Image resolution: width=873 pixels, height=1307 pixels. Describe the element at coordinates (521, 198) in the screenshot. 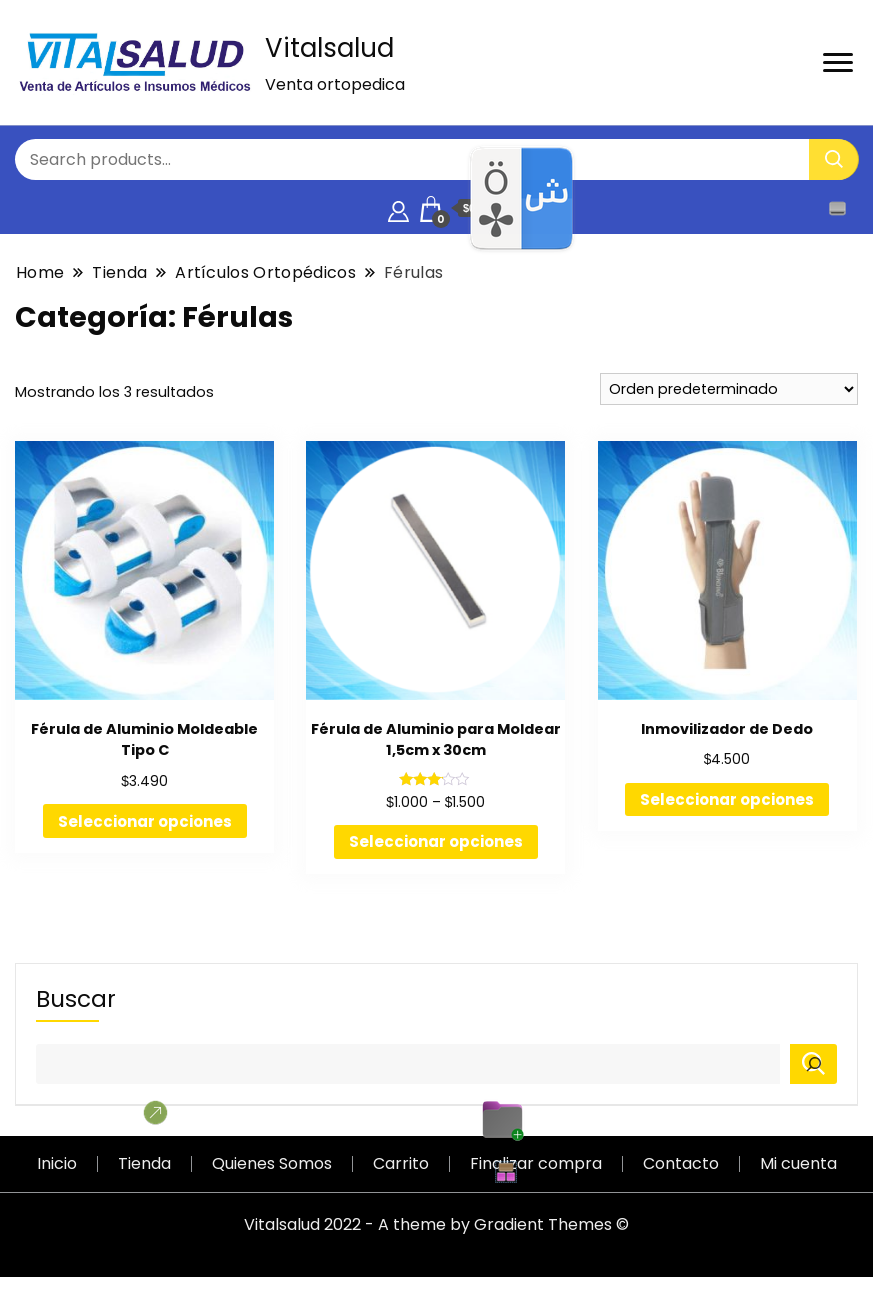

I see `open the gnome characters app` at that location.